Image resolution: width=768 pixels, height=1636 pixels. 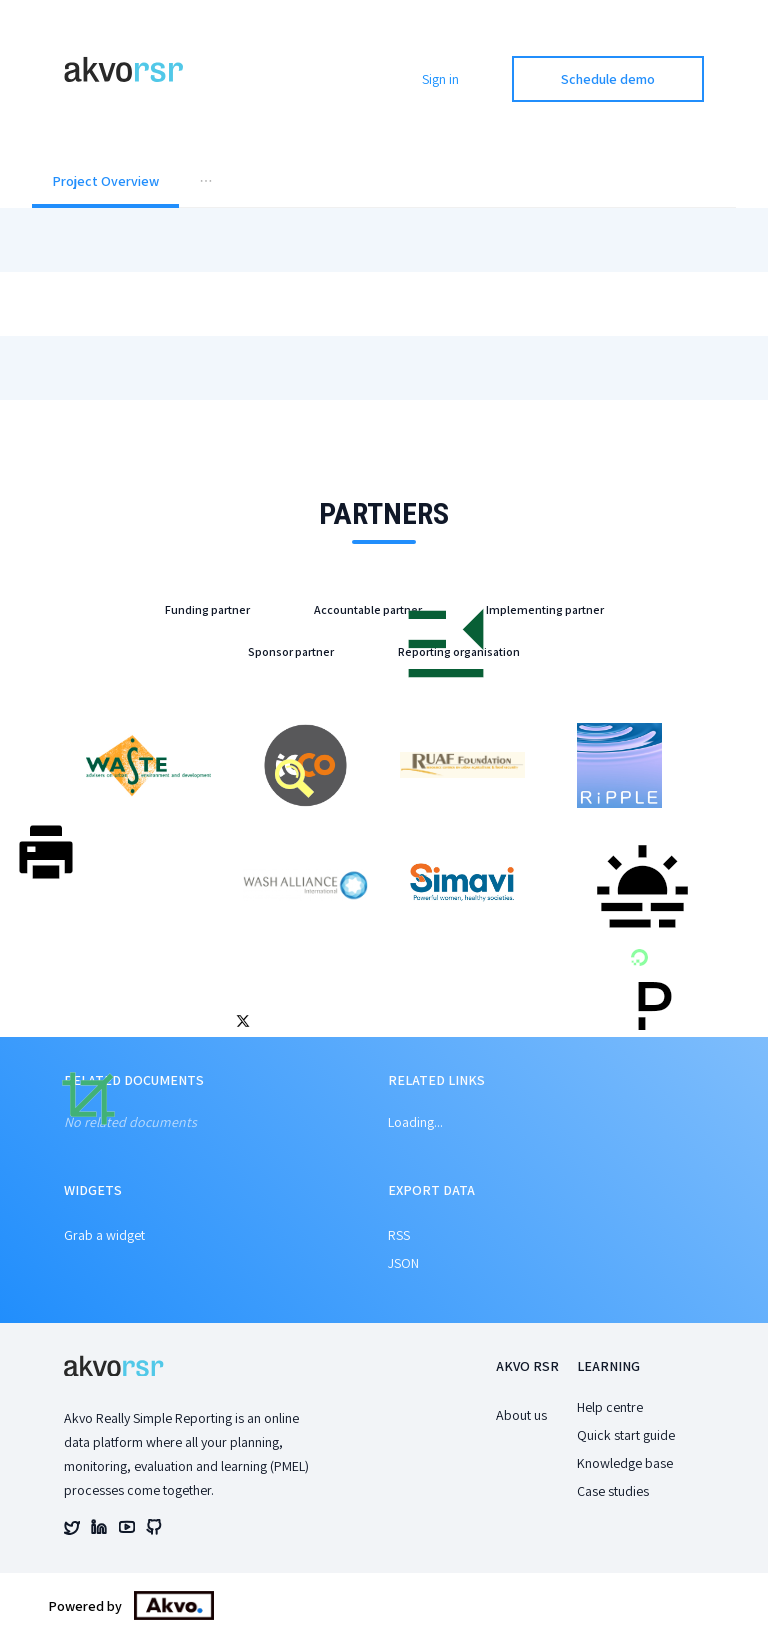 I want to click on share to X (formerly Twitter), so click(x=243, y=1021).